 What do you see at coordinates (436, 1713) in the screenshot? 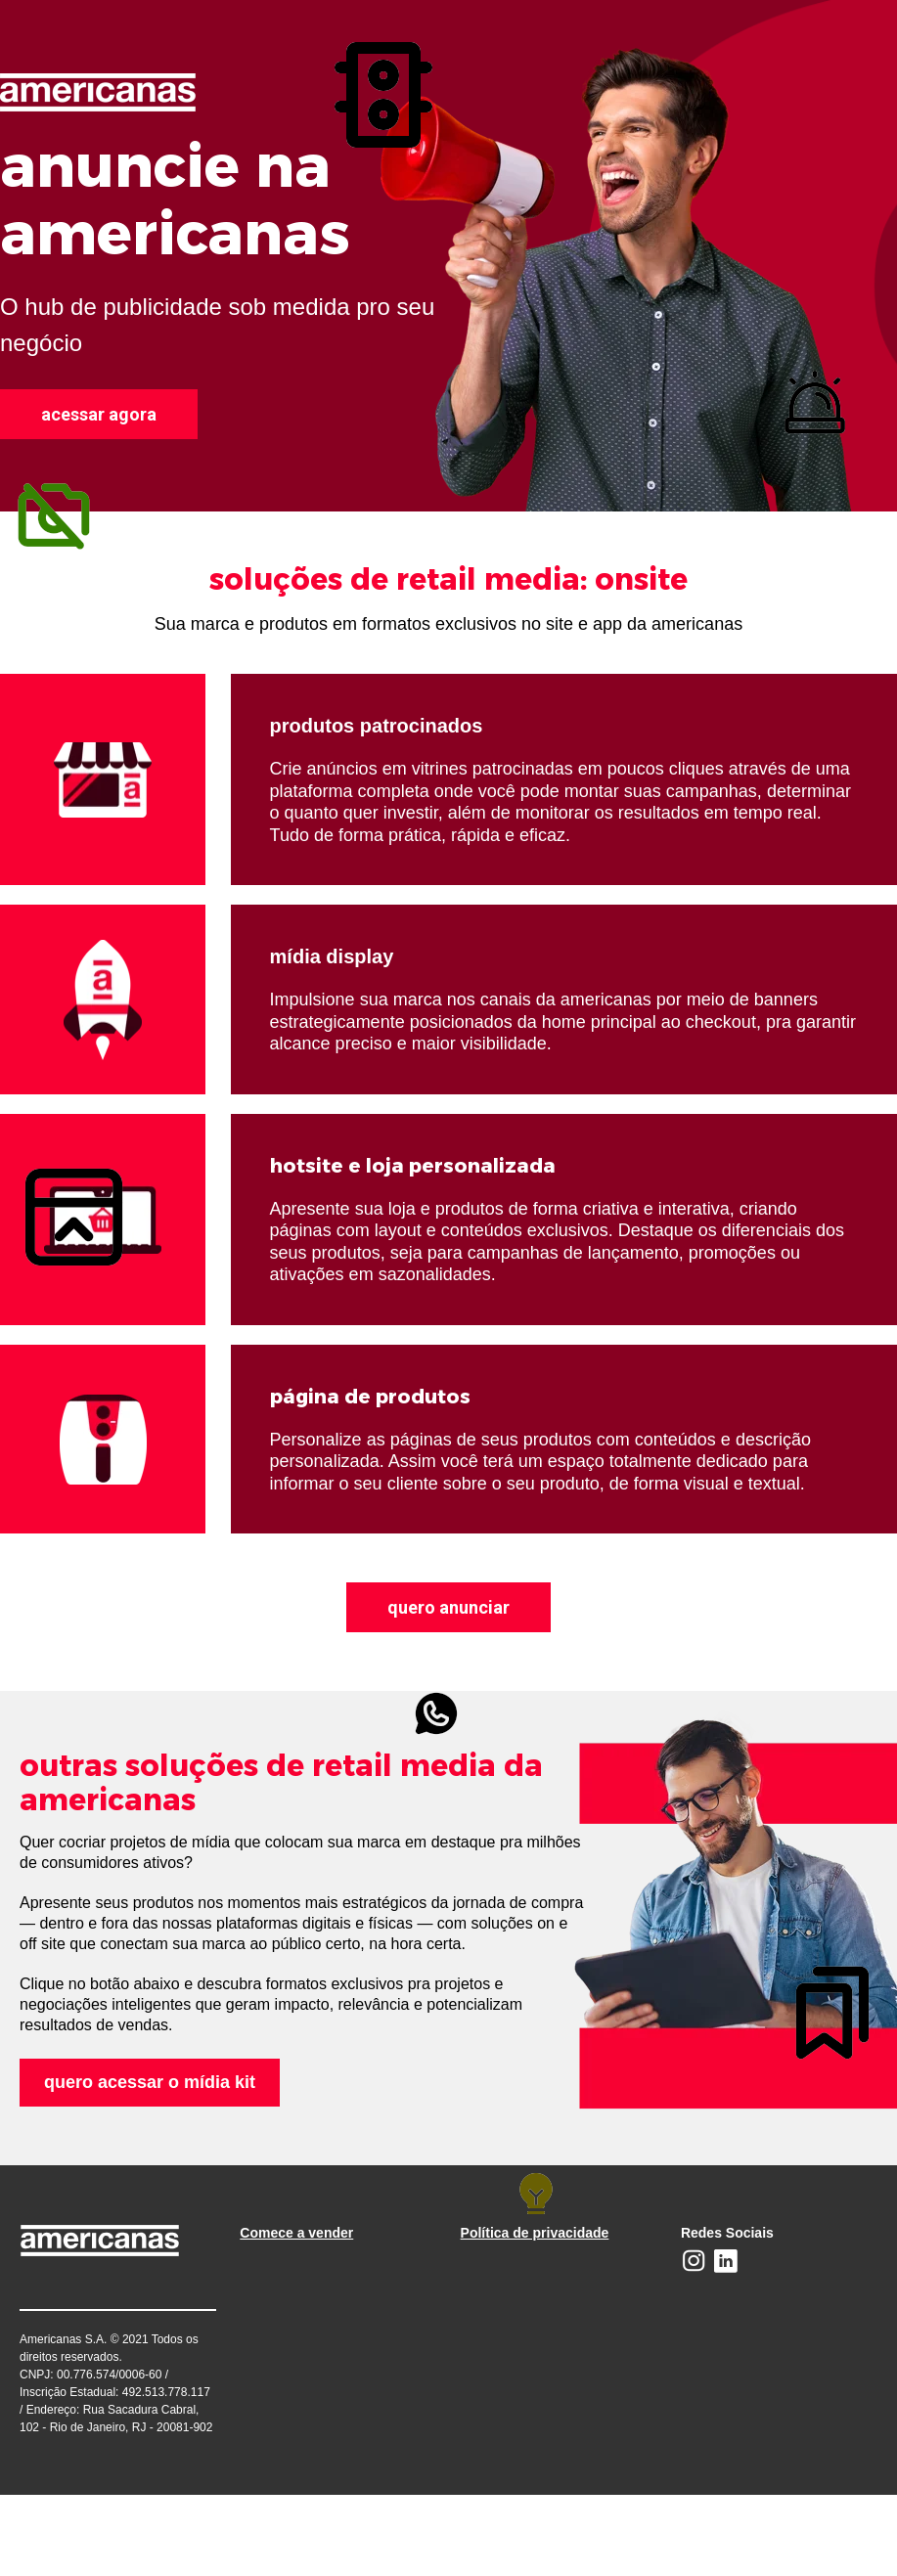
I see `open WhatsApp messaging app` at bounding box center [436, 1713].